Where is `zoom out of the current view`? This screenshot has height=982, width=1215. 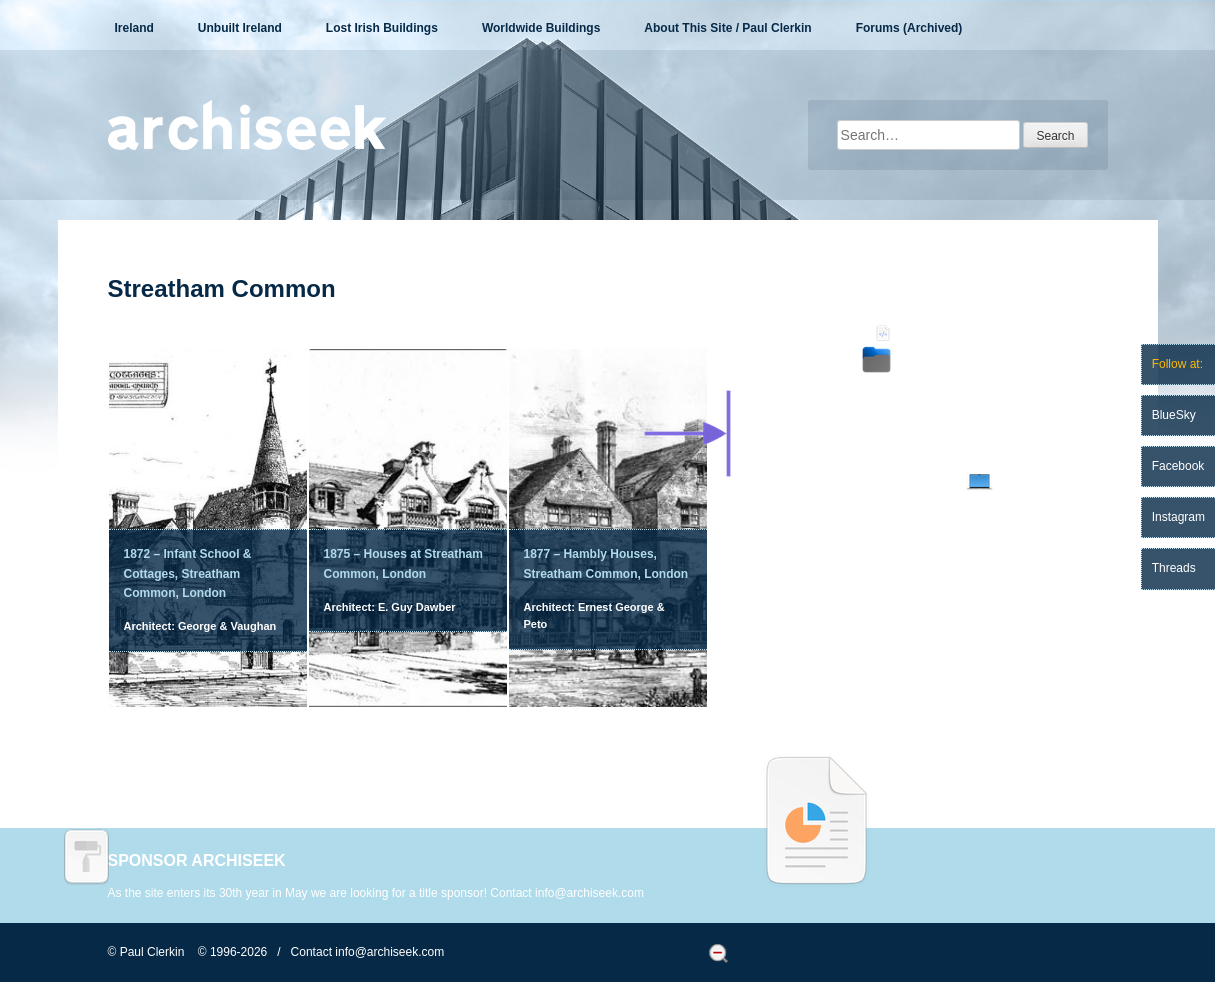
zoom out of the current view is located at coordinates (718, 953).